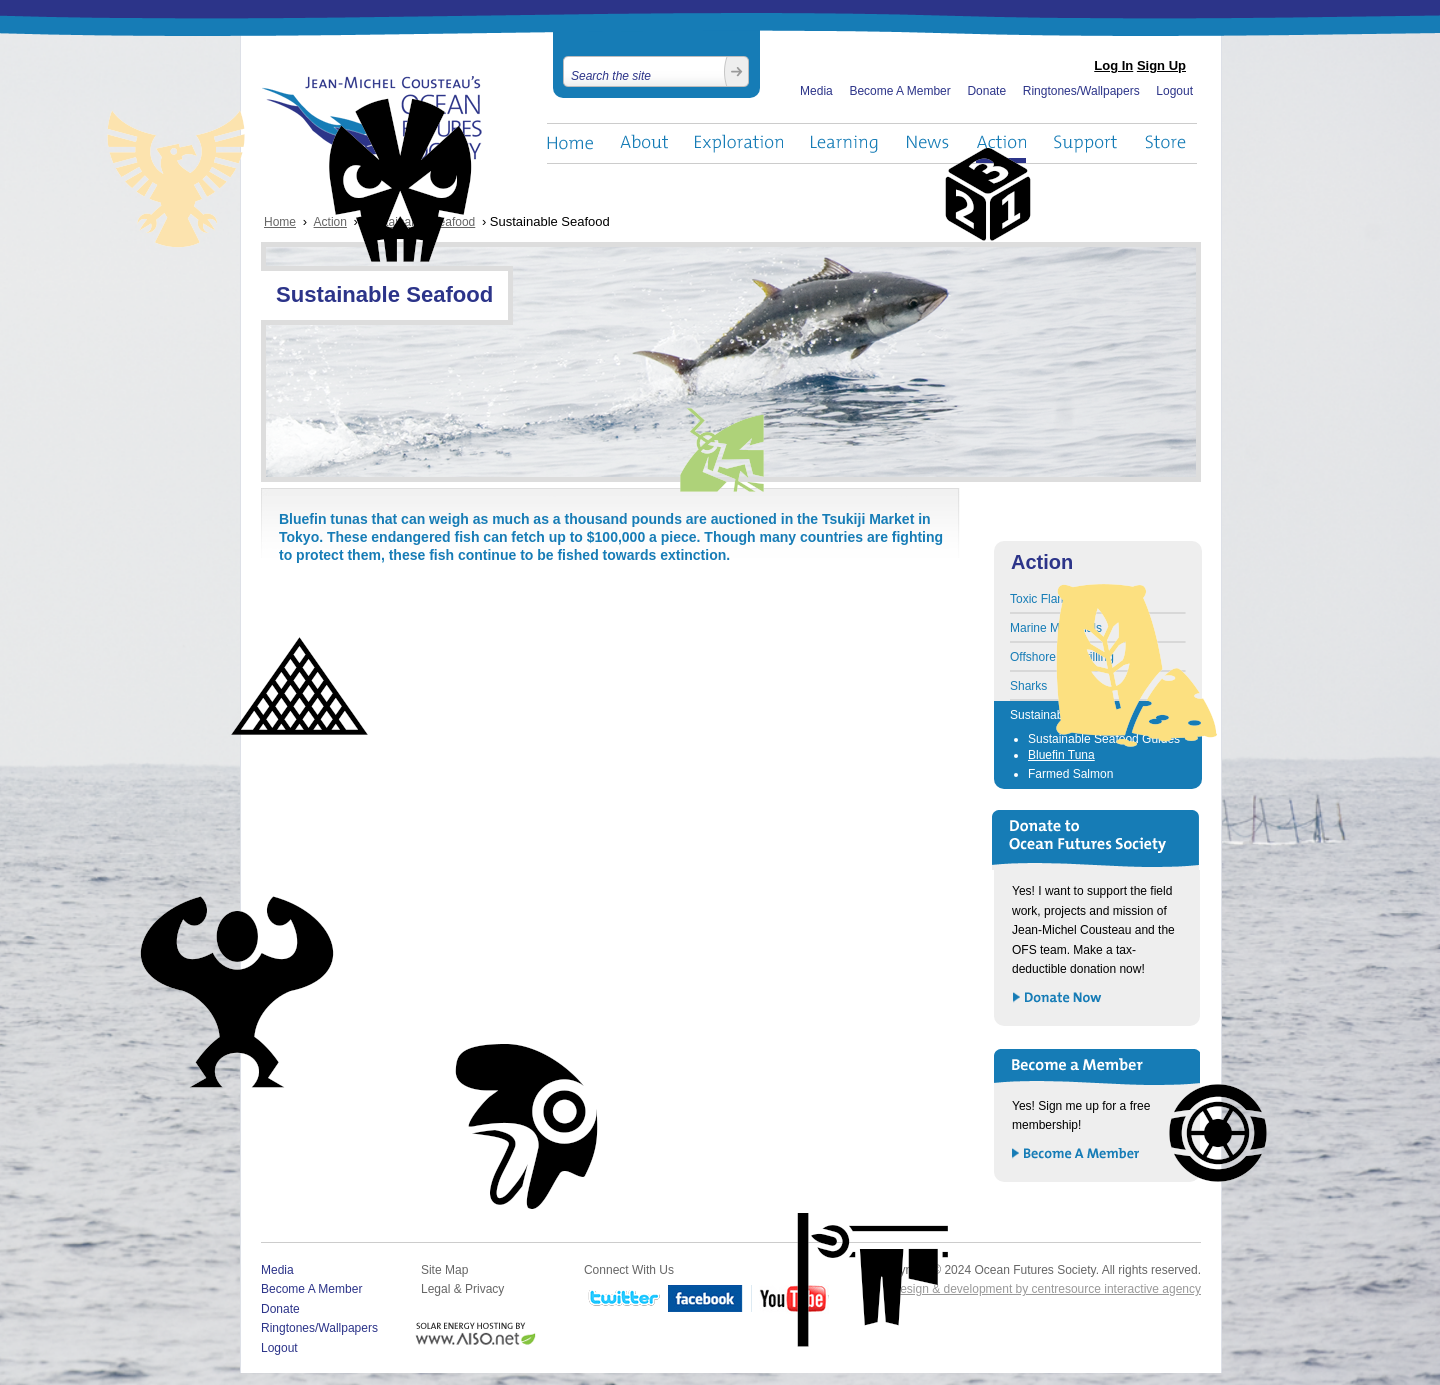 The image size is (1440, 1385). Describe the element at coordinates (526, 1126) in the screenshot. I see `select the phrygian cap headgear item` at that location.